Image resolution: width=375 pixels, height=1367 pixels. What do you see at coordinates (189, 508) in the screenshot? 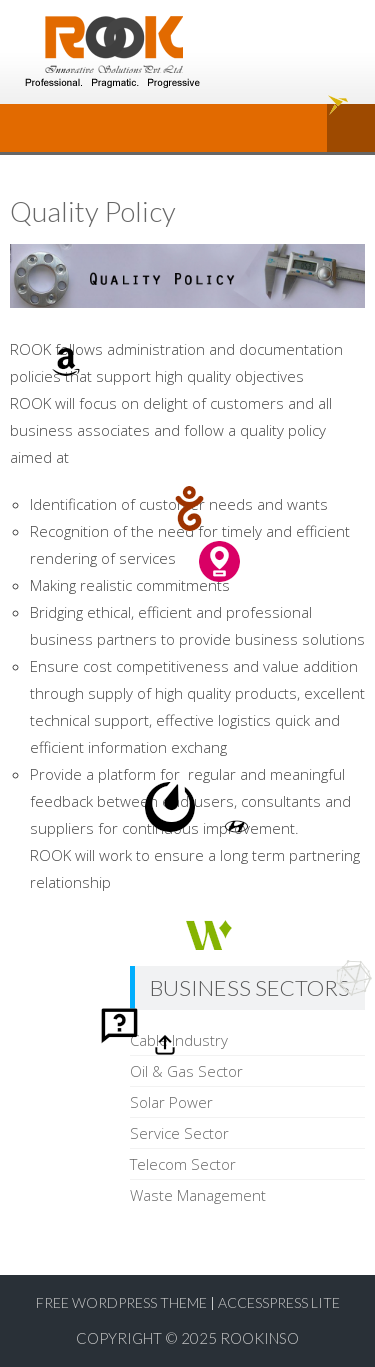
I see `link to Gandi domain registrar services` at bounding box center [189, 508].